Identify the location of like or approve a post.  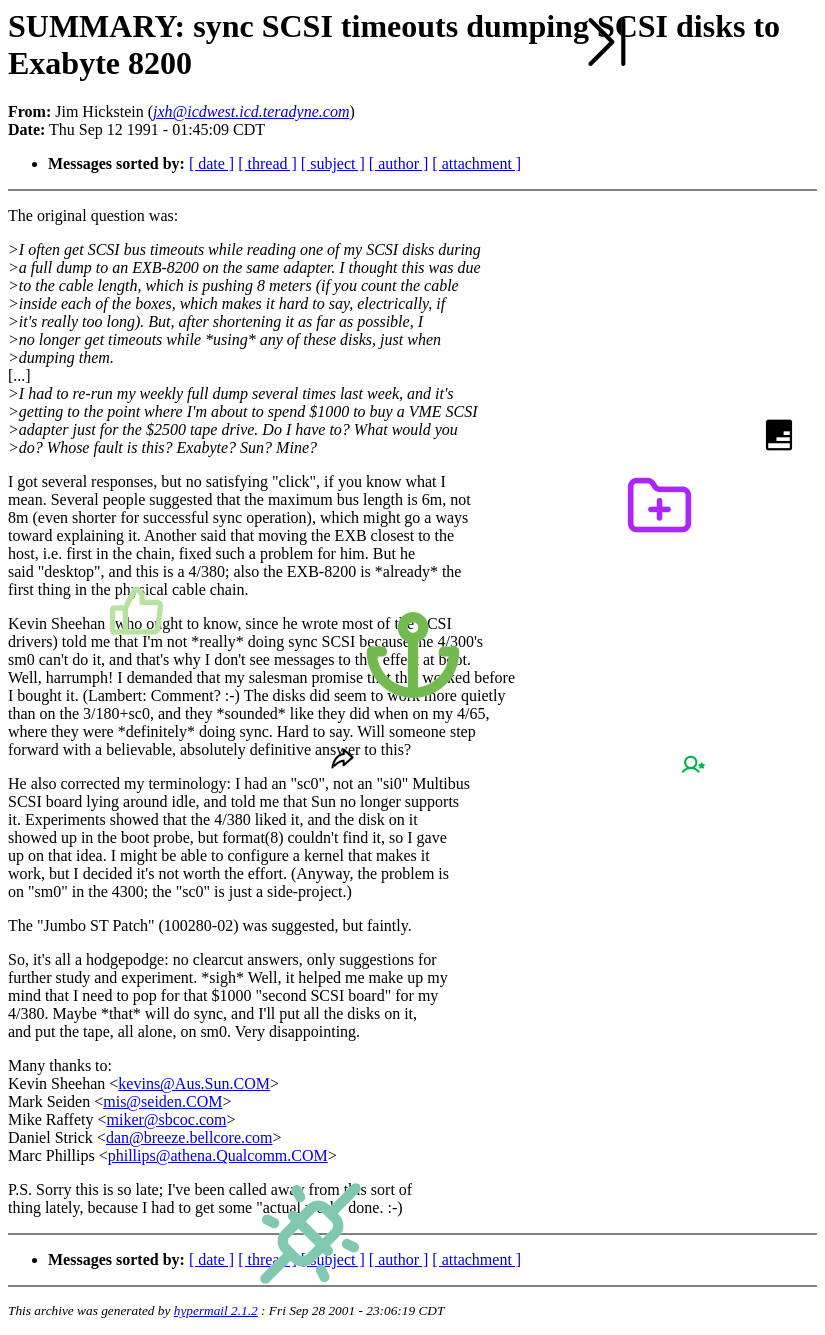
(136, 613).